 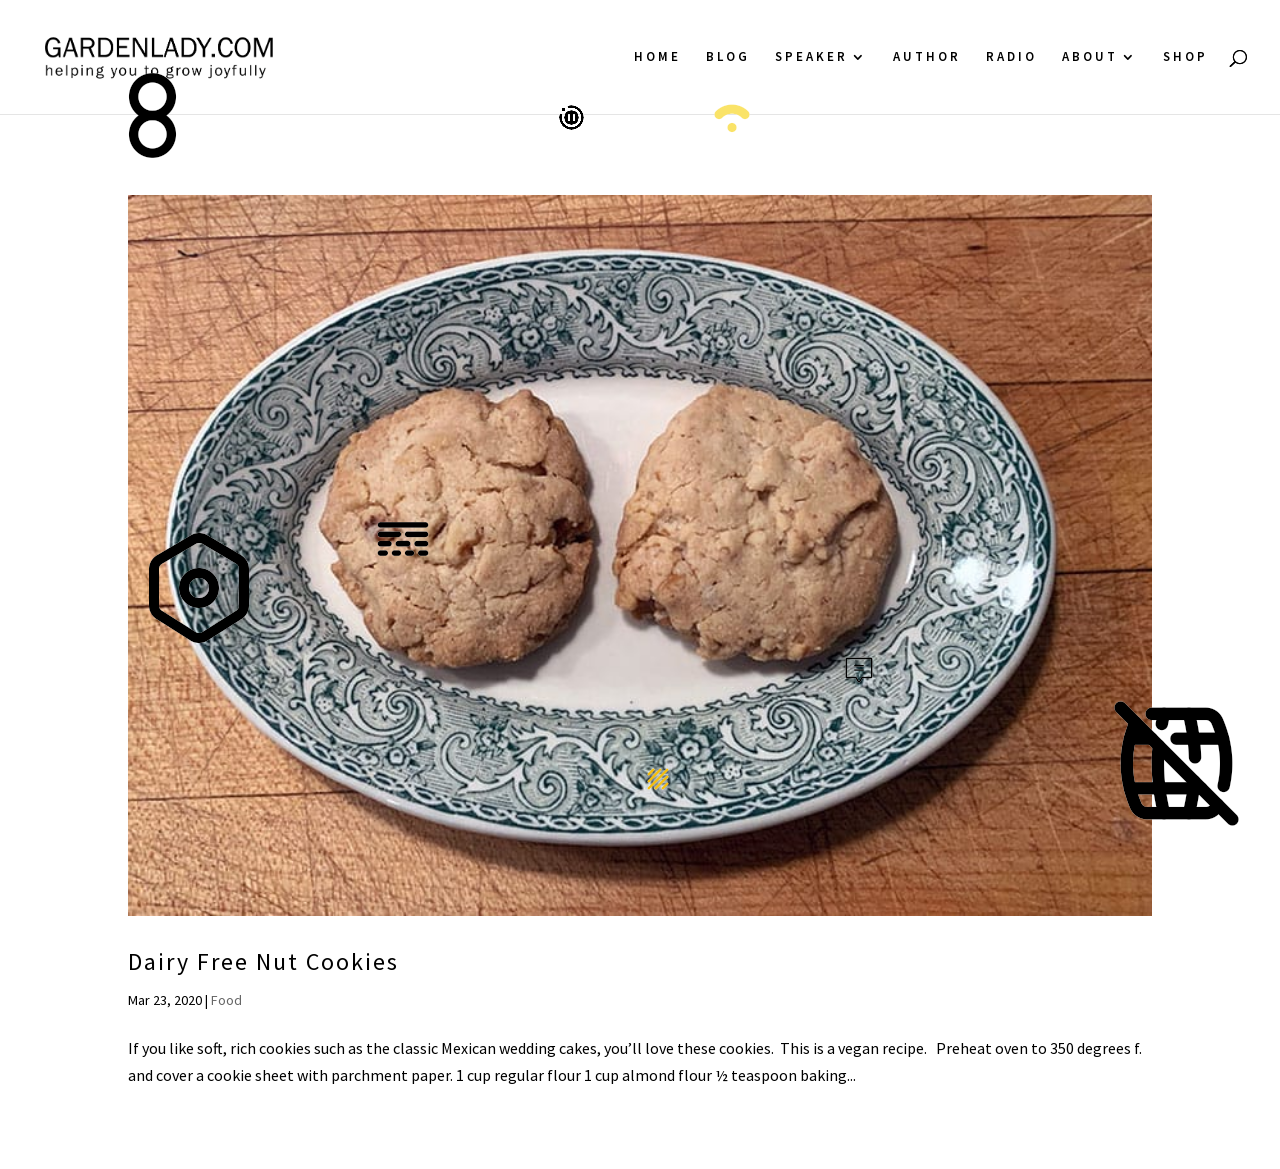 I want to click on open chat or messaging, so click(x=859, y=669).